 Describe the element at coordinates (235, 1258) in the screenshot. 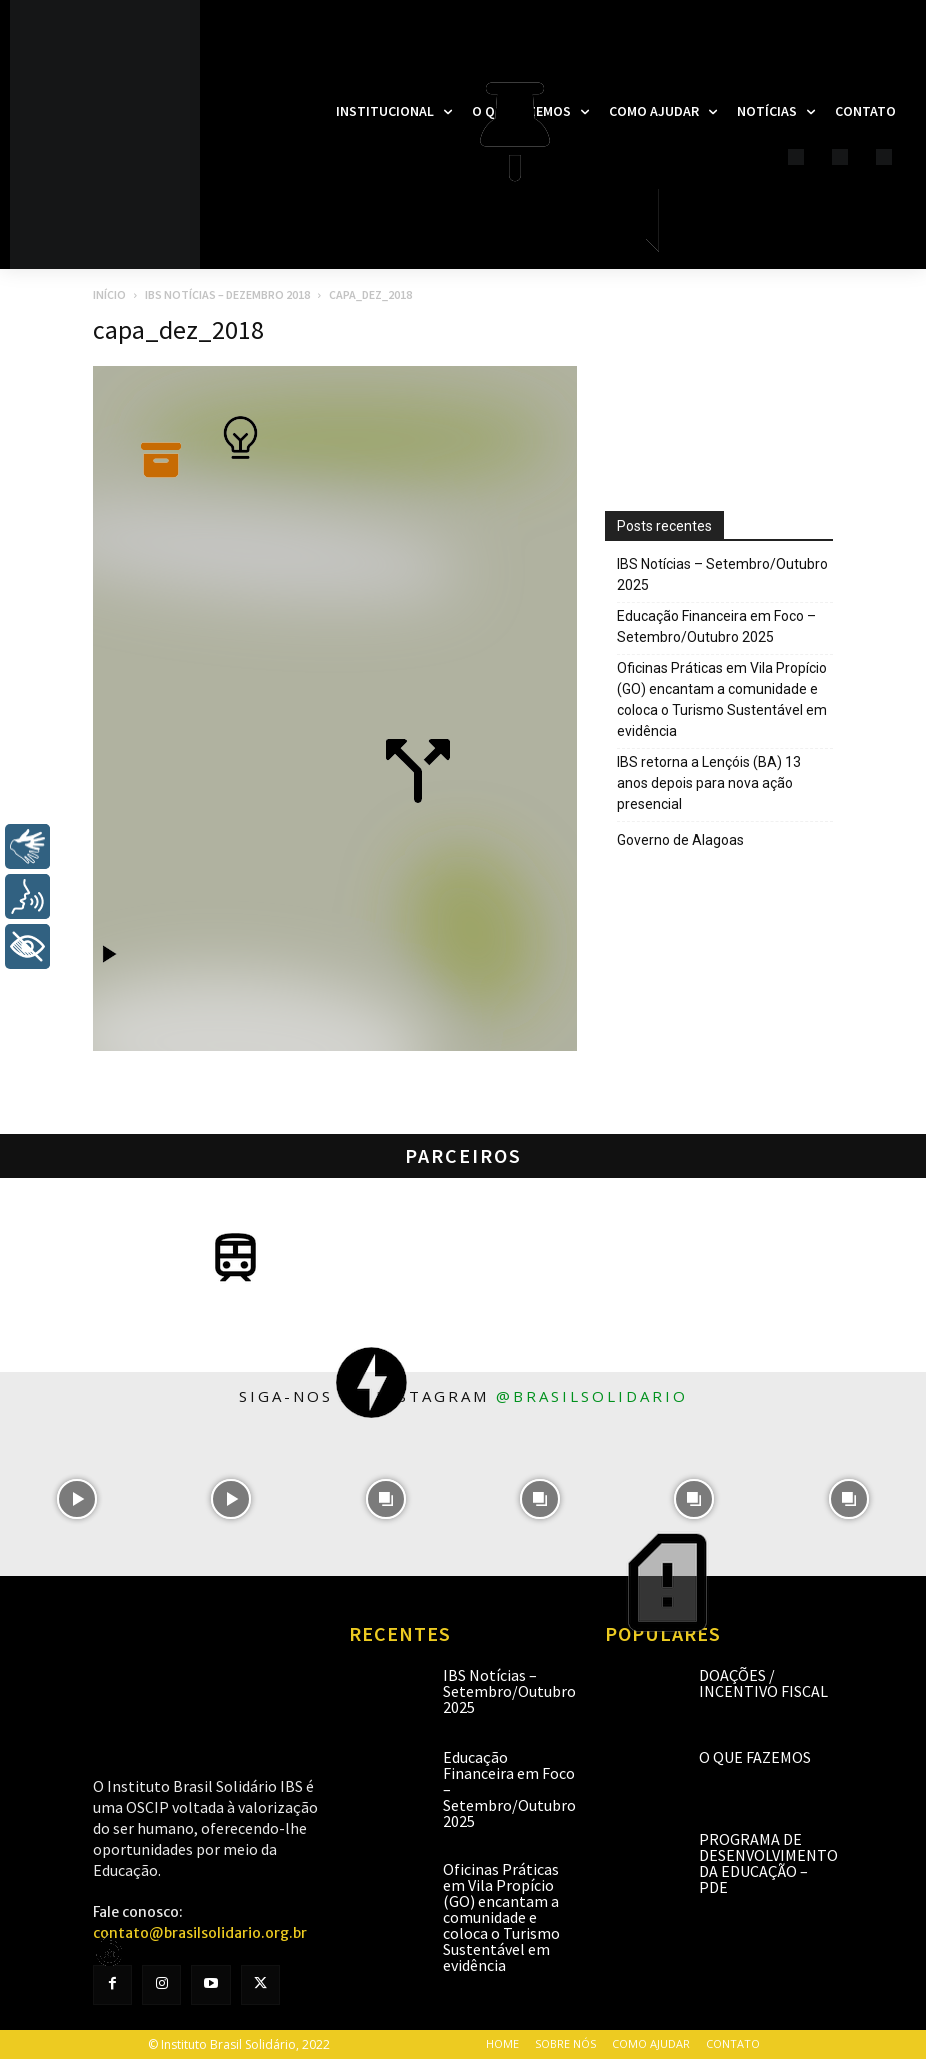

I see `view train schedules or routes` at that location.